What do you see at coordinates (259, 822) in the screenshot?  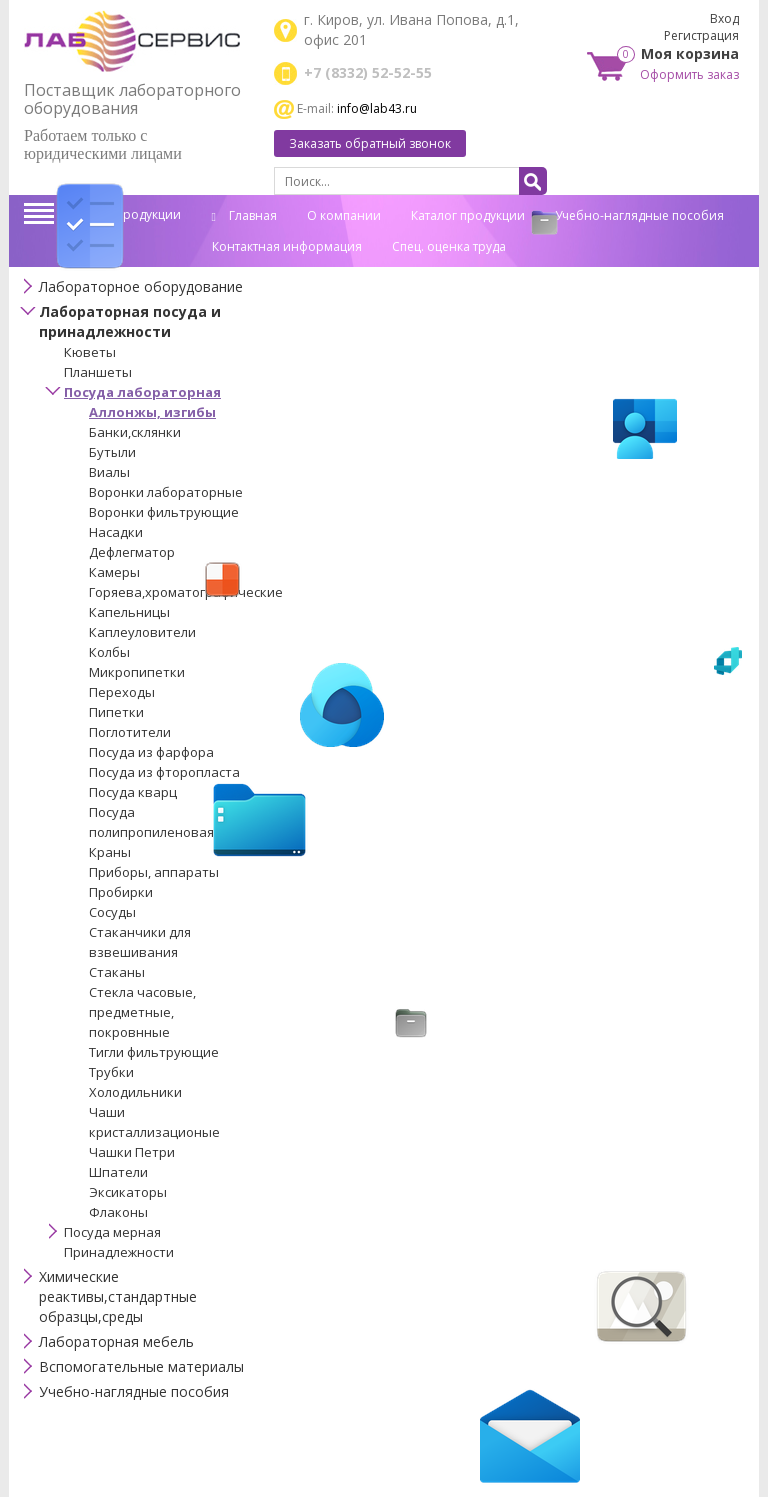 I see `open desktop folder` at bounding box center [259, 822].